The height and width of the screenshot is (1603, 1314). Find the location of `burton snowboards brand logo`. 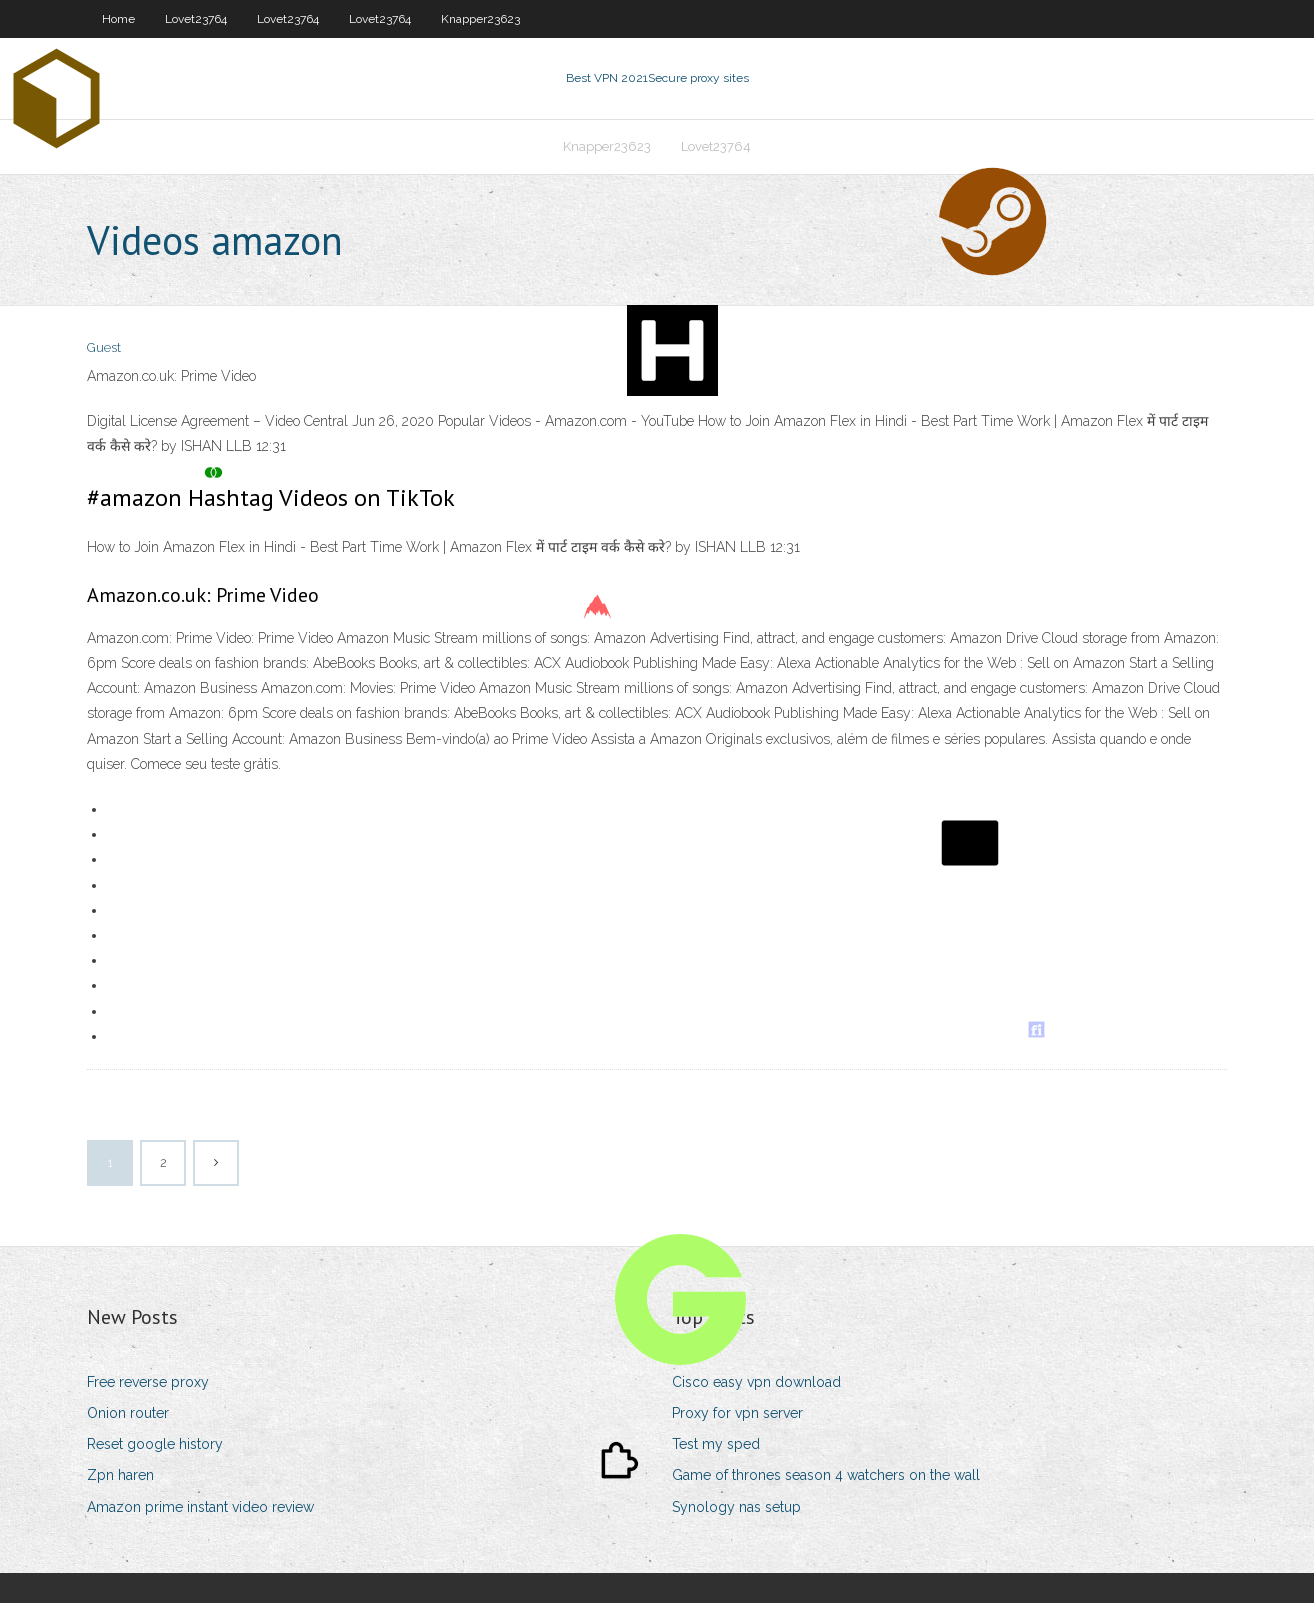

burton snowboards brand logo is located at coordinates (597, 606).